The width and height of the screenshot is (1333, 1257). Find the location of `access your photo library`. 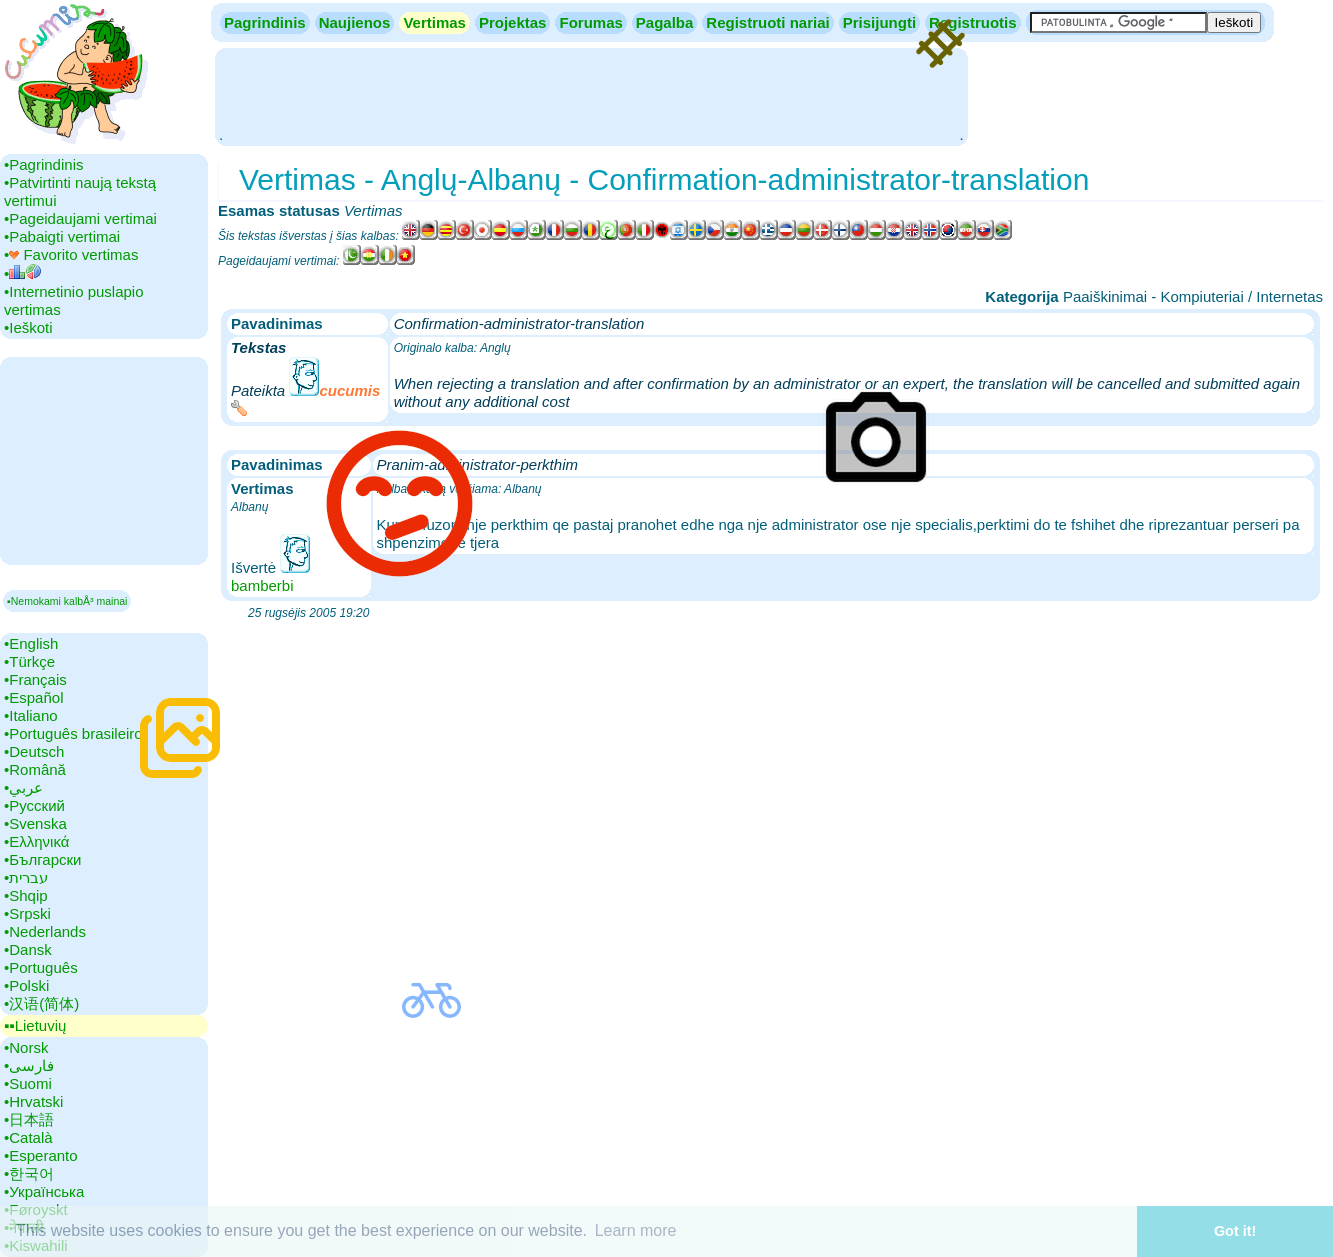

access your photo library is located at coordinates (180, 738).